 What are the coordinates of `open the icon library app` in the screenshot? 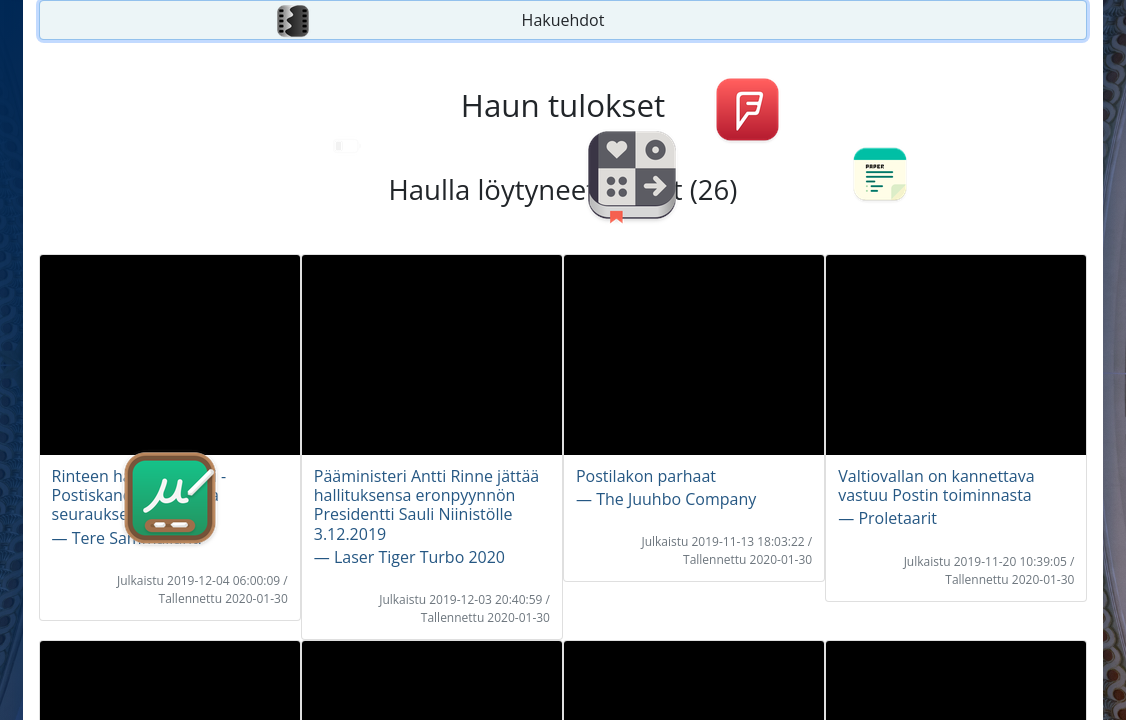 It's located at (632, 175).